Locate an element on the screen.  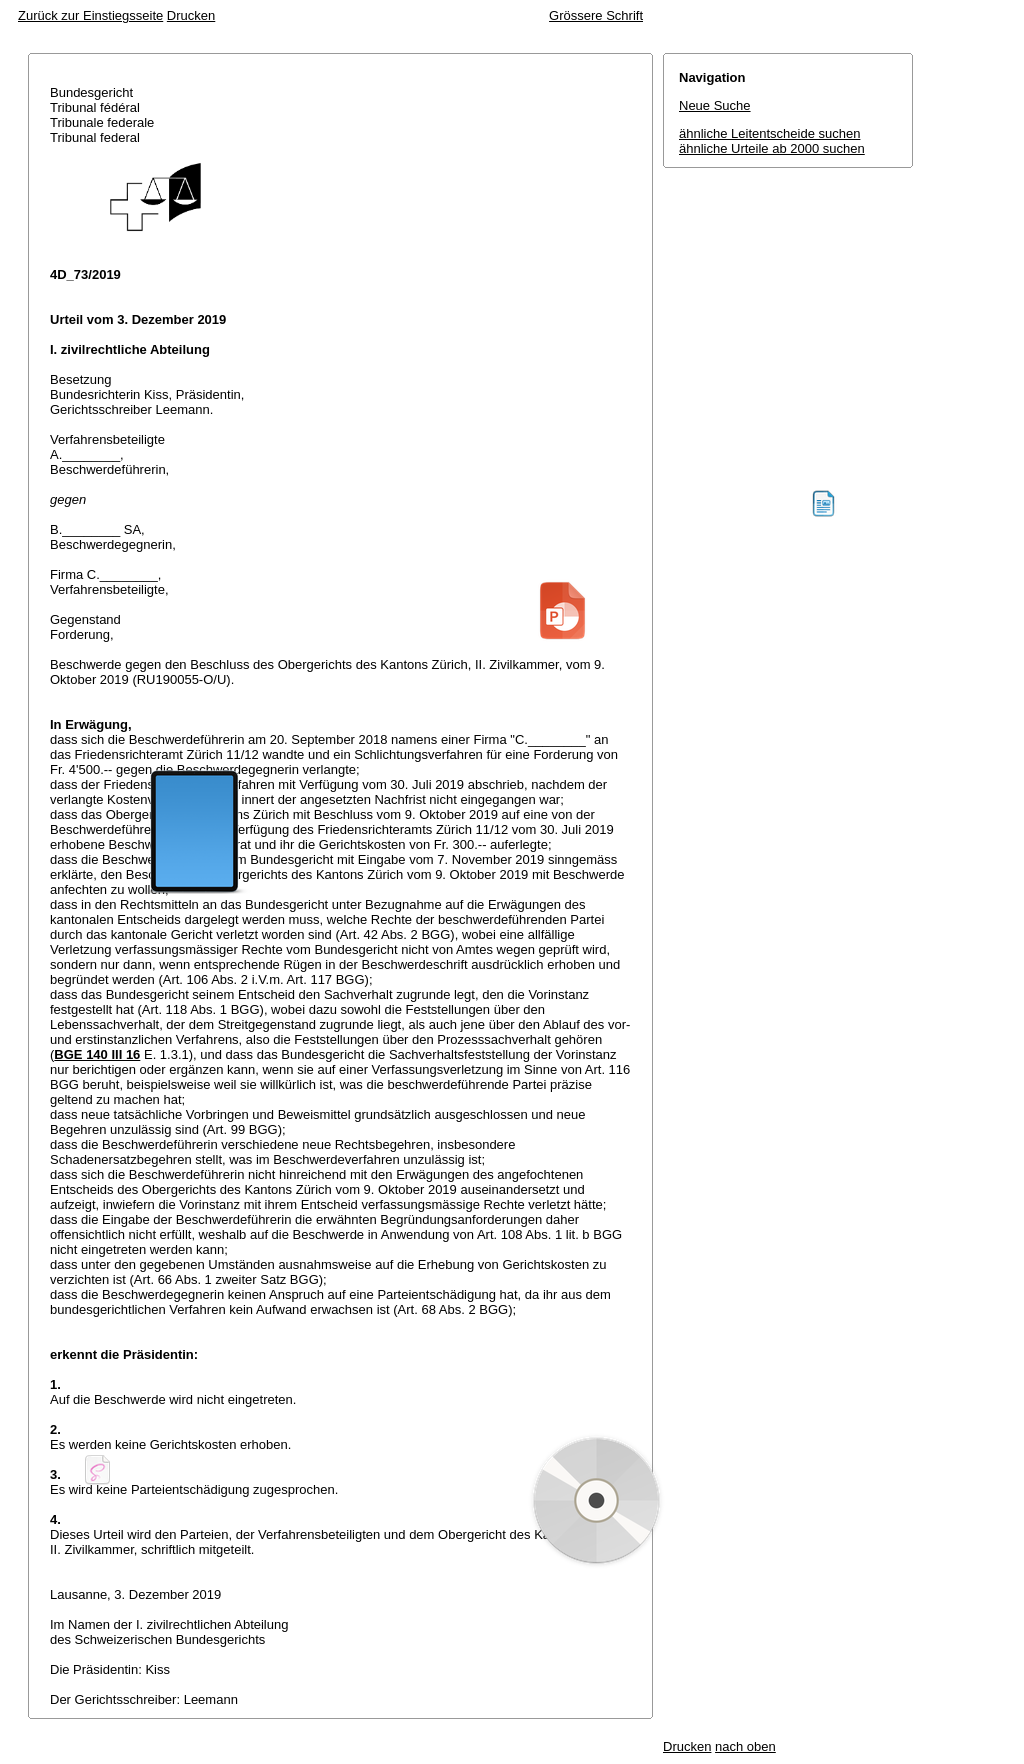
scss stylesheet file is located at coordinates (97, 1469).